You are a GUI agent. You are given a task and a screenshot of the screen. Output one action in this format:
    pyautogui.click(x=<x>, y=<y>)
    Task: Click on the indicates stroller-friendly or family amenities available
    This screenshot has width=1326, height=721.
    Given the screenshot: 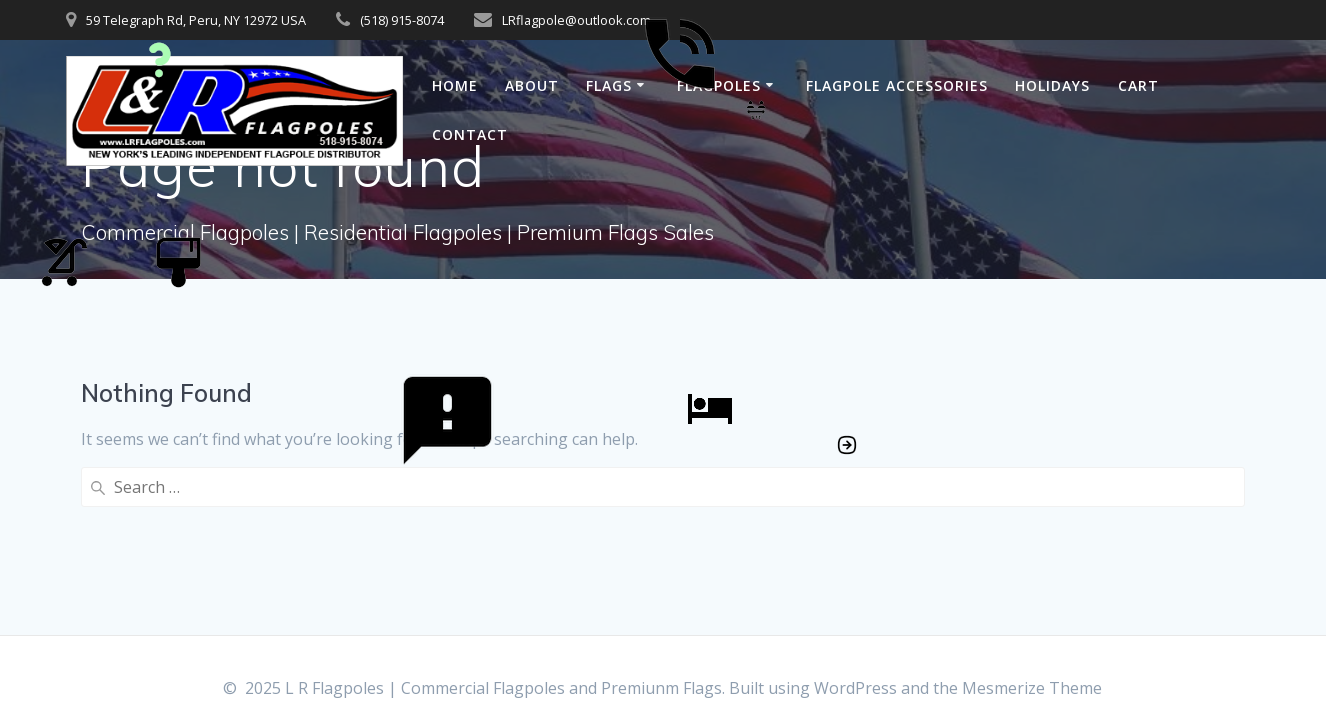 What is the action you would take?
    pyautogui.click(x=62, y=261)
    